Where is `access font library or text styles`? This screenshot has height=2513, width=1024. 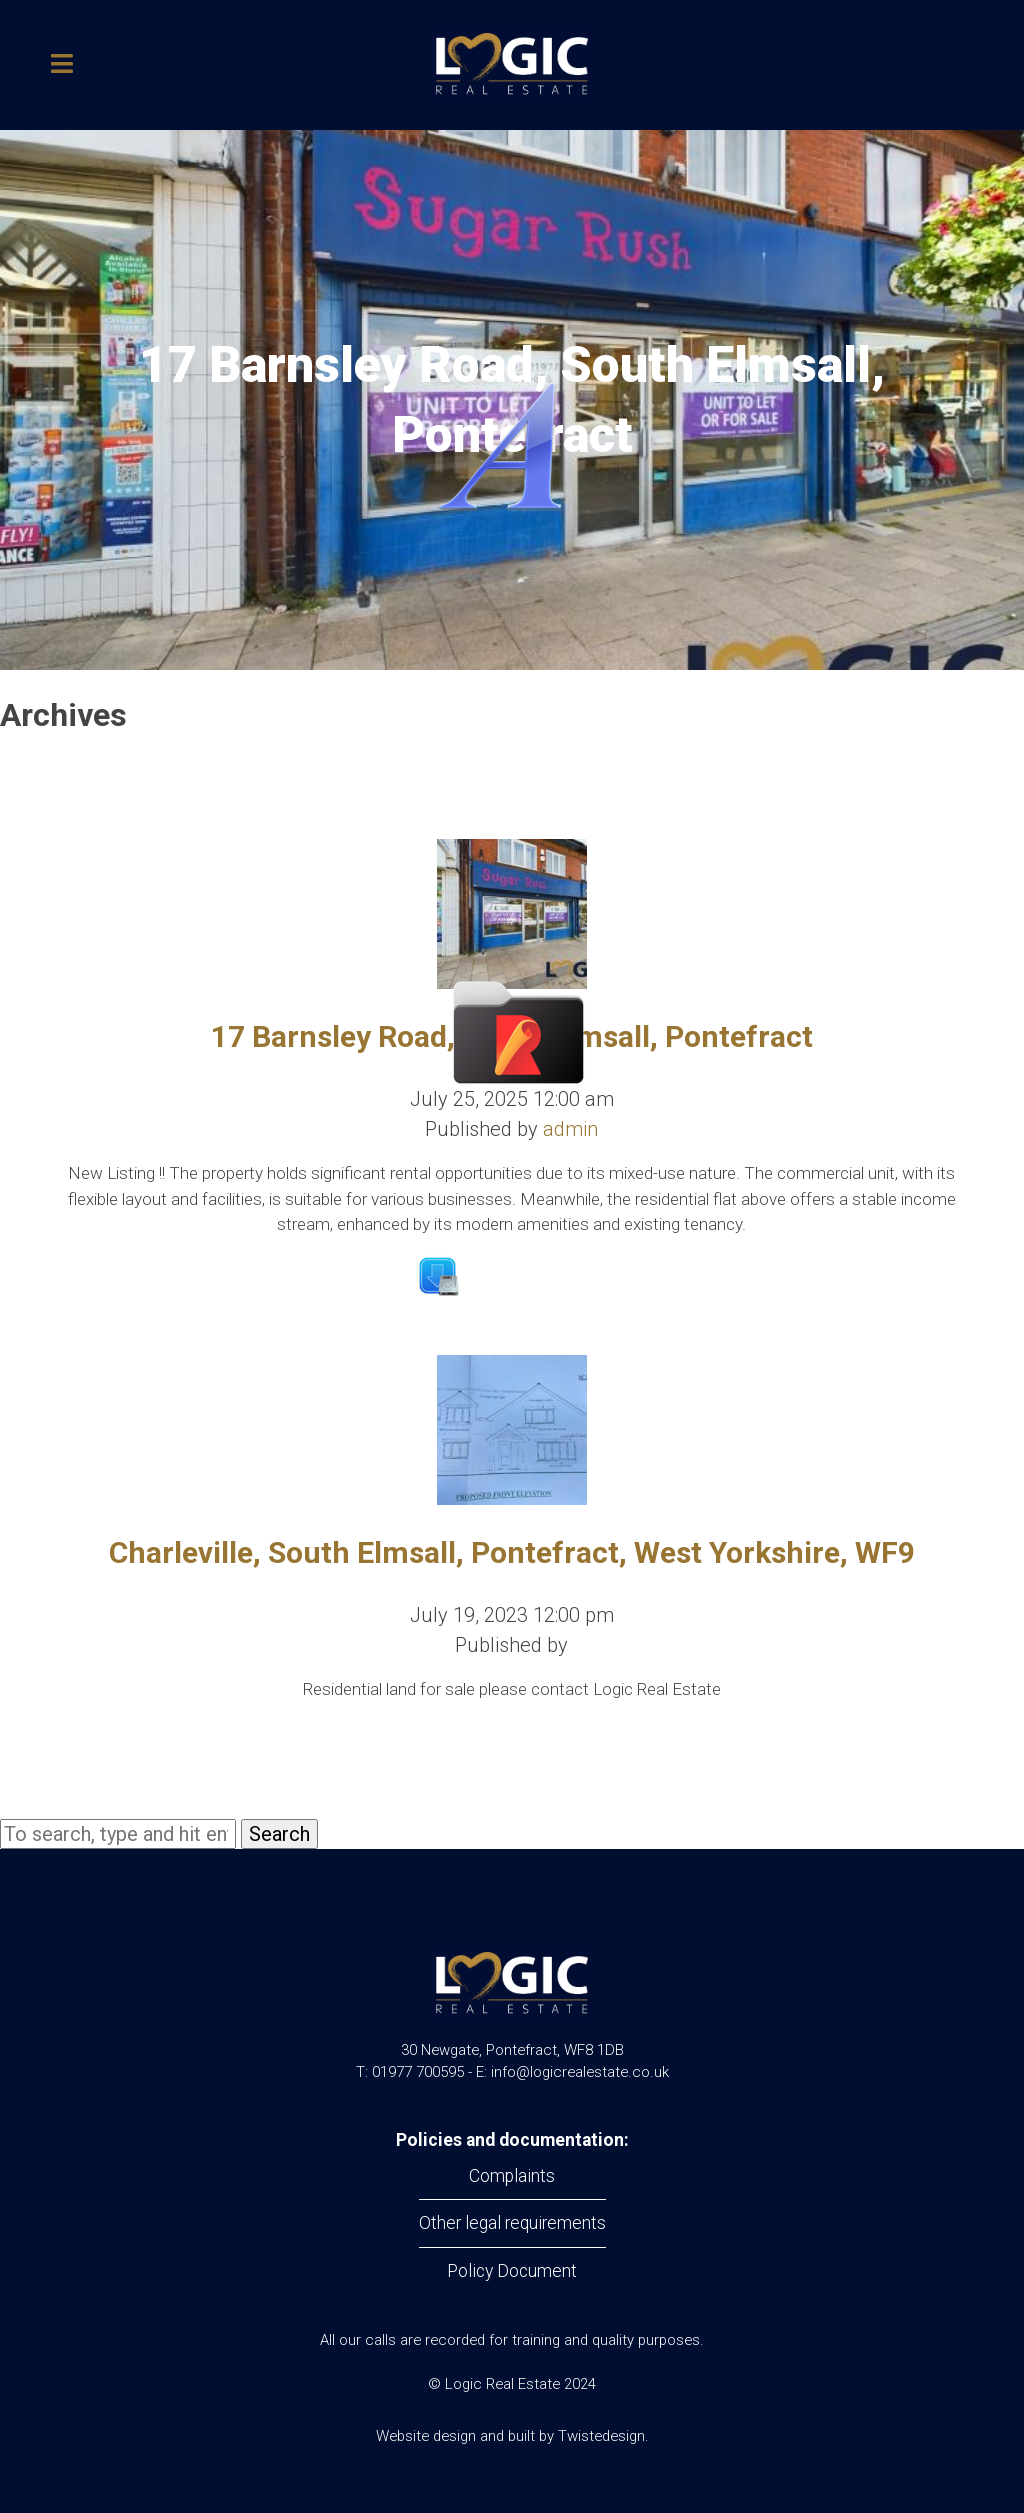
access font library or text styles is located at coordinates (500, 449).